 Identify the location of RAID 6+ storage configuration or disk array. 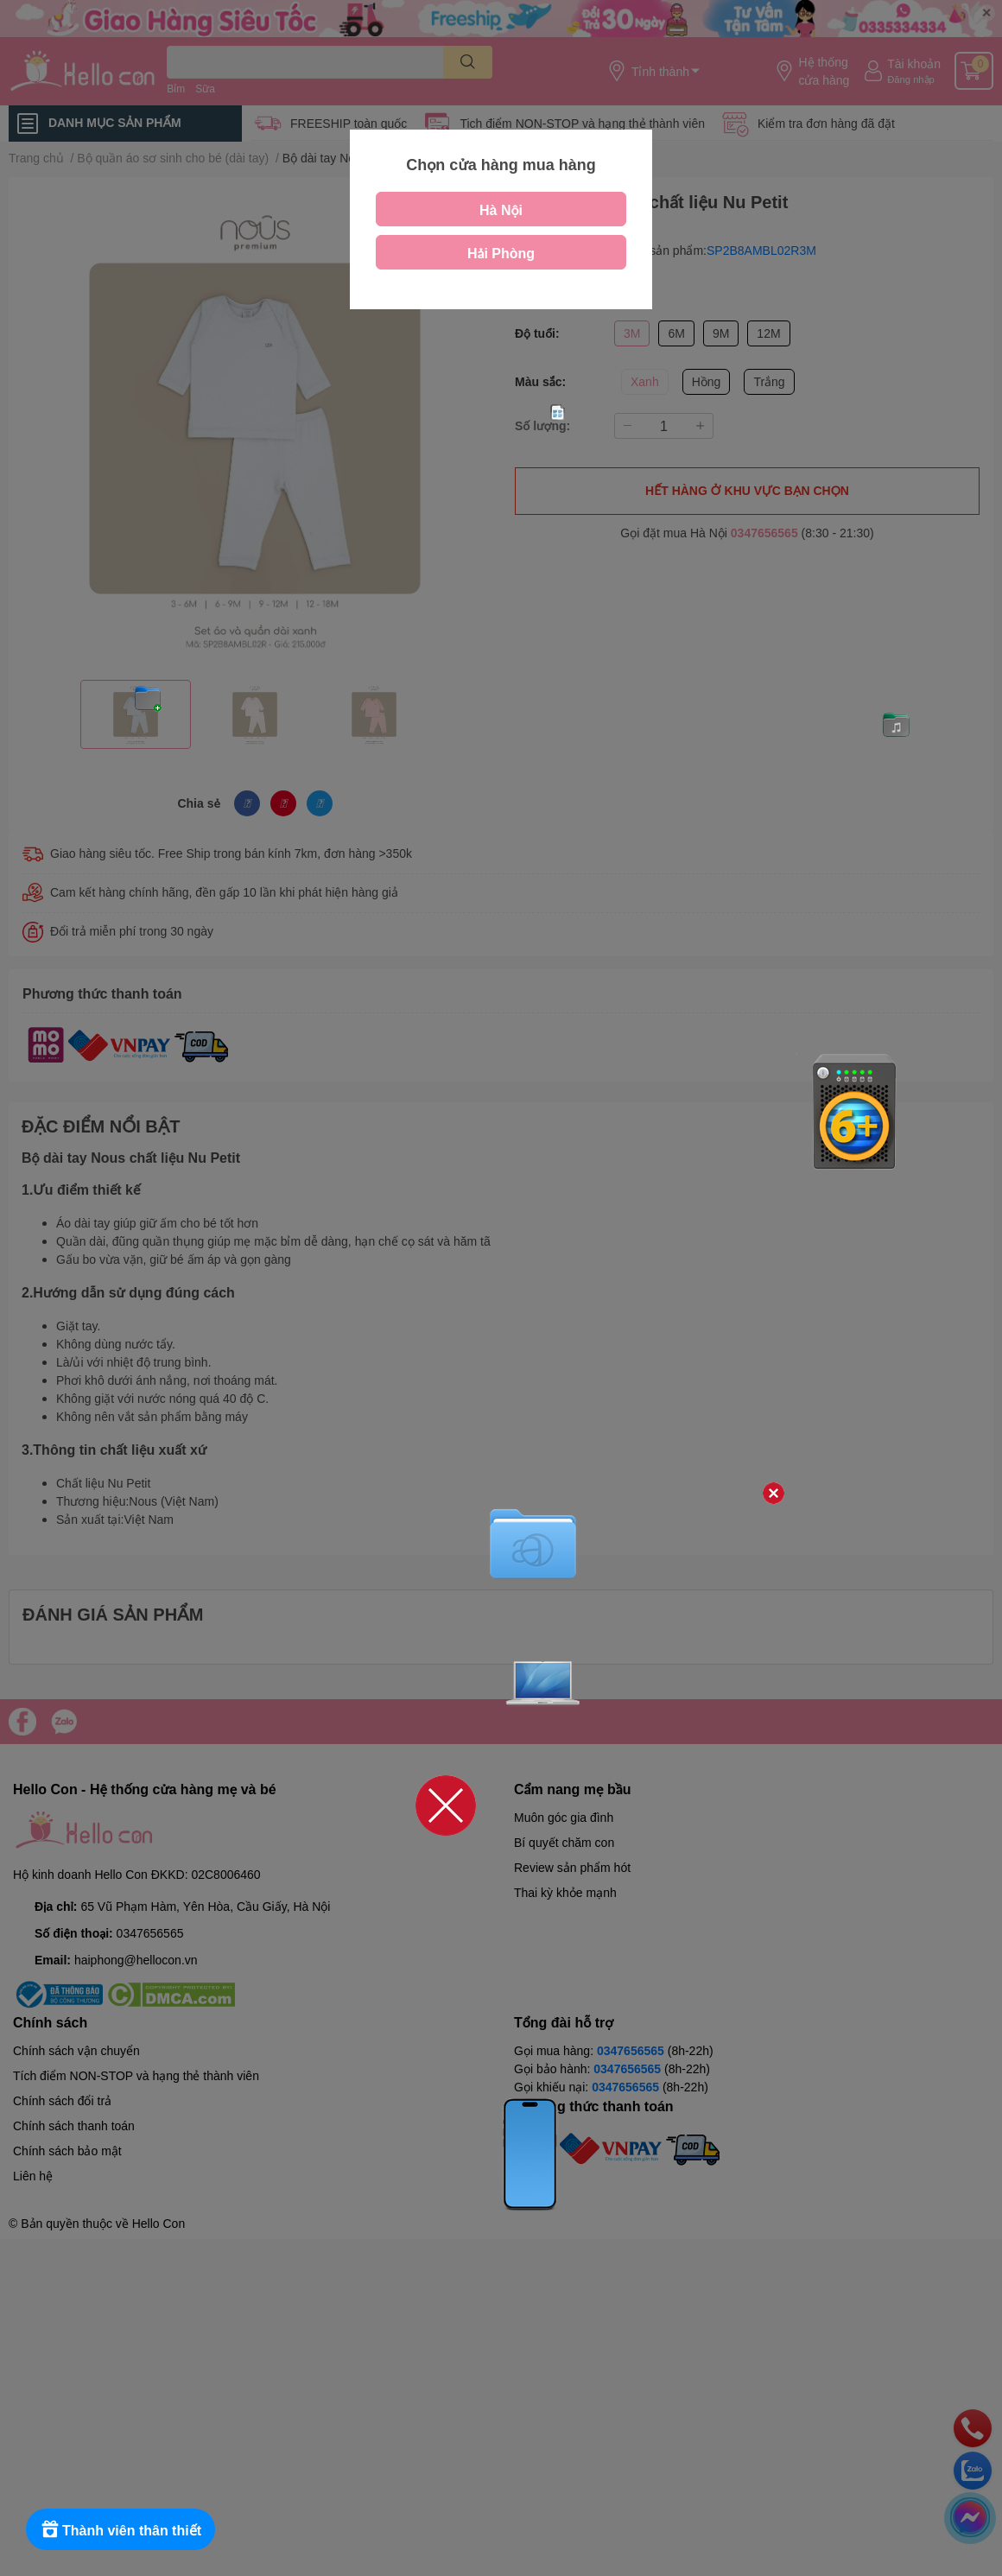
(854, 1112).